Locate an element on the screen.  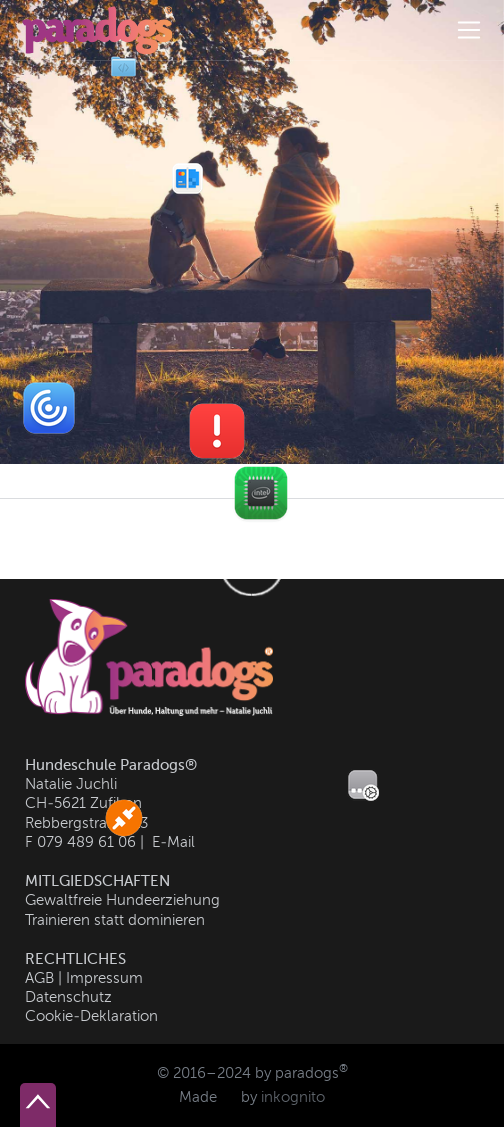
open the receiver app is located at coordinates (49, 408).